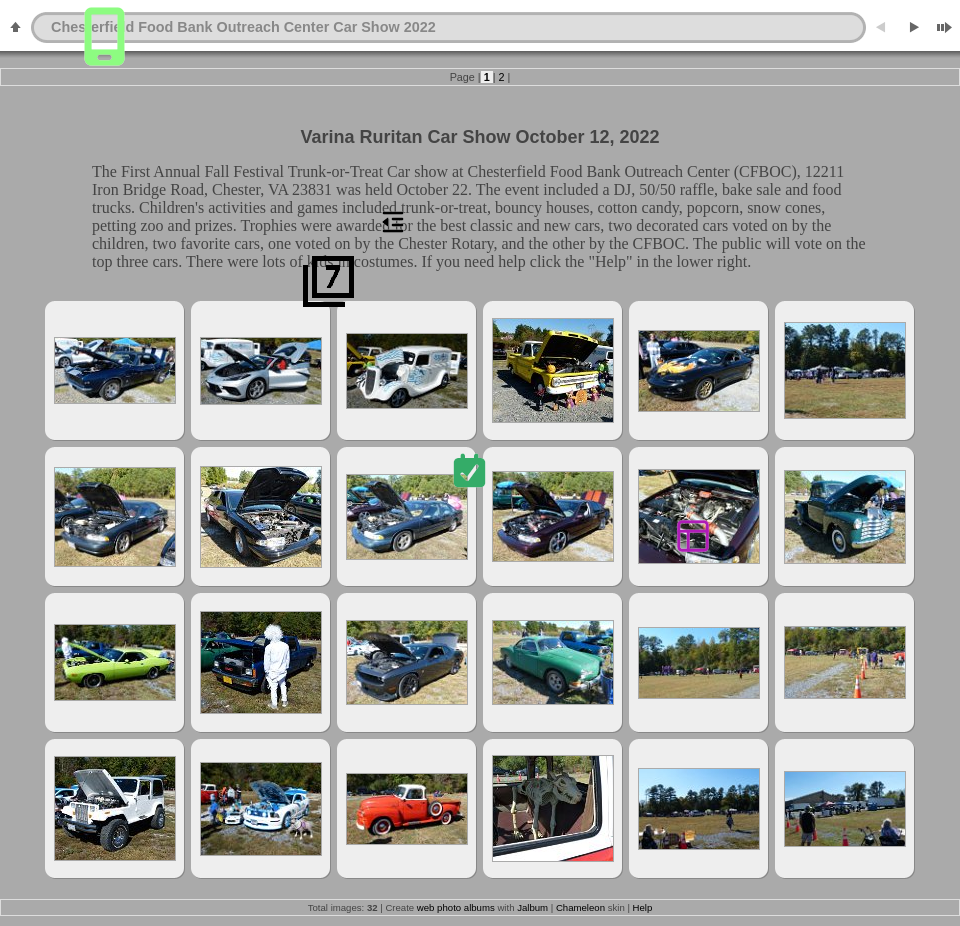  Describe the element at coordinates (469, 471) in the screenshot. I see `confirm or schedule an appointment` at that location.